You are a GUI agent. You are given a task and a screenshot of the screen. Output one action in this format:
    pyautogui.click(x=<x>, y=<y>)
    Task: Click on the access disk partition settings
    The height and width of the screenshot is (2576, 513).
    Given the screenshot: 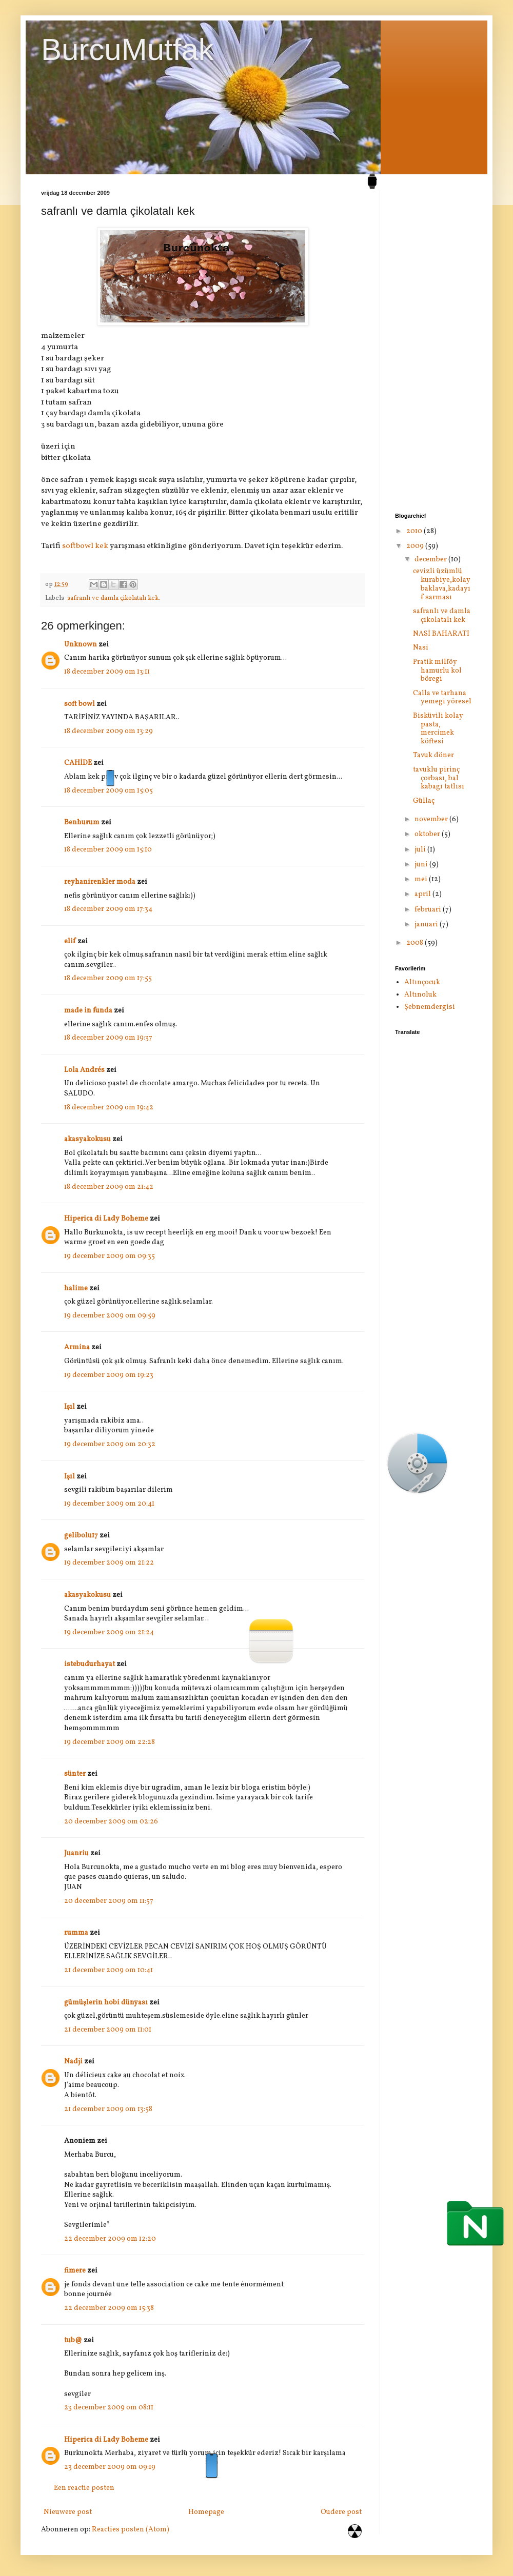 What is the action you would take?
    pyautogui.click(x=417, y=1463)
    